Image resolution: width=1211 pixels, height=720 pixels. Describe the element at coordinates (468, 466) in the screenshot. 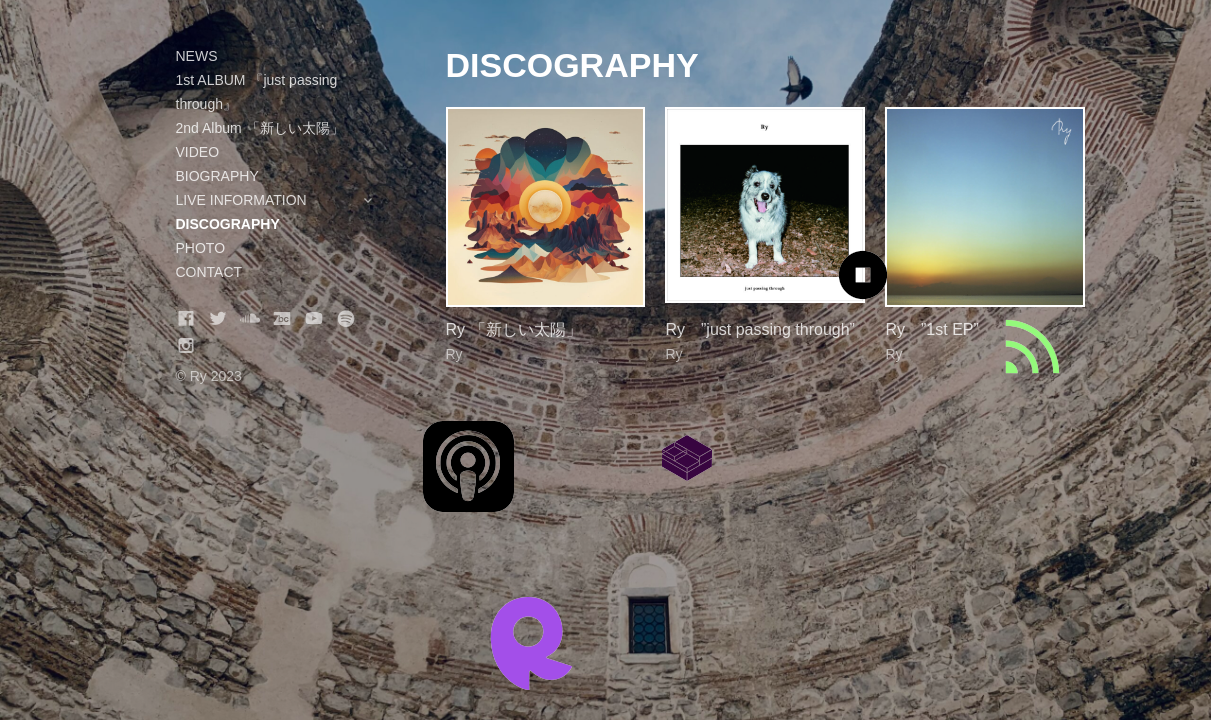

I see `open apple podcasts app` at that location.